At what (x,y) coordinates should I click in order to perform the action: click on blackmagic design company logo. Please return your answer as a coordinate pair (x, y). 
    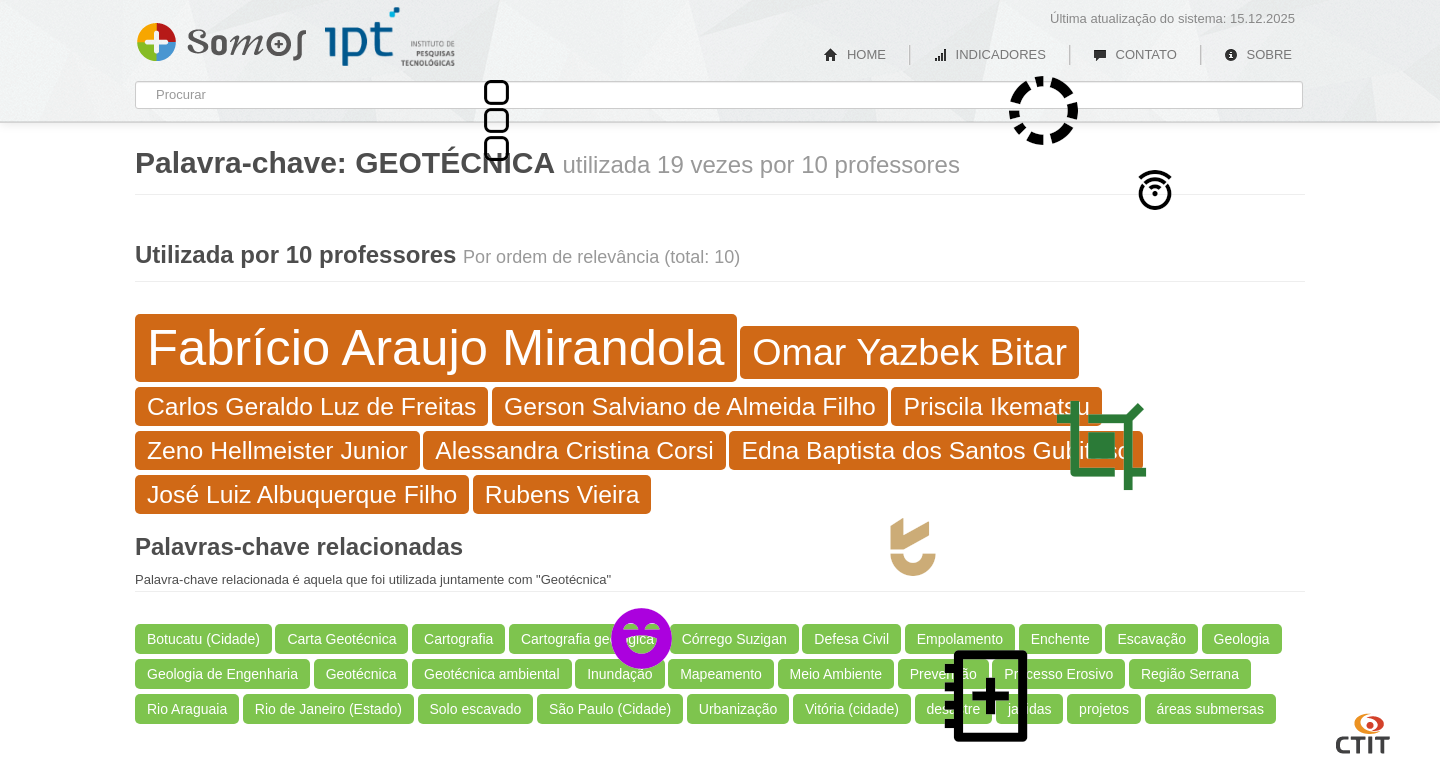
    Looking at the image, I should click on (496, 120).